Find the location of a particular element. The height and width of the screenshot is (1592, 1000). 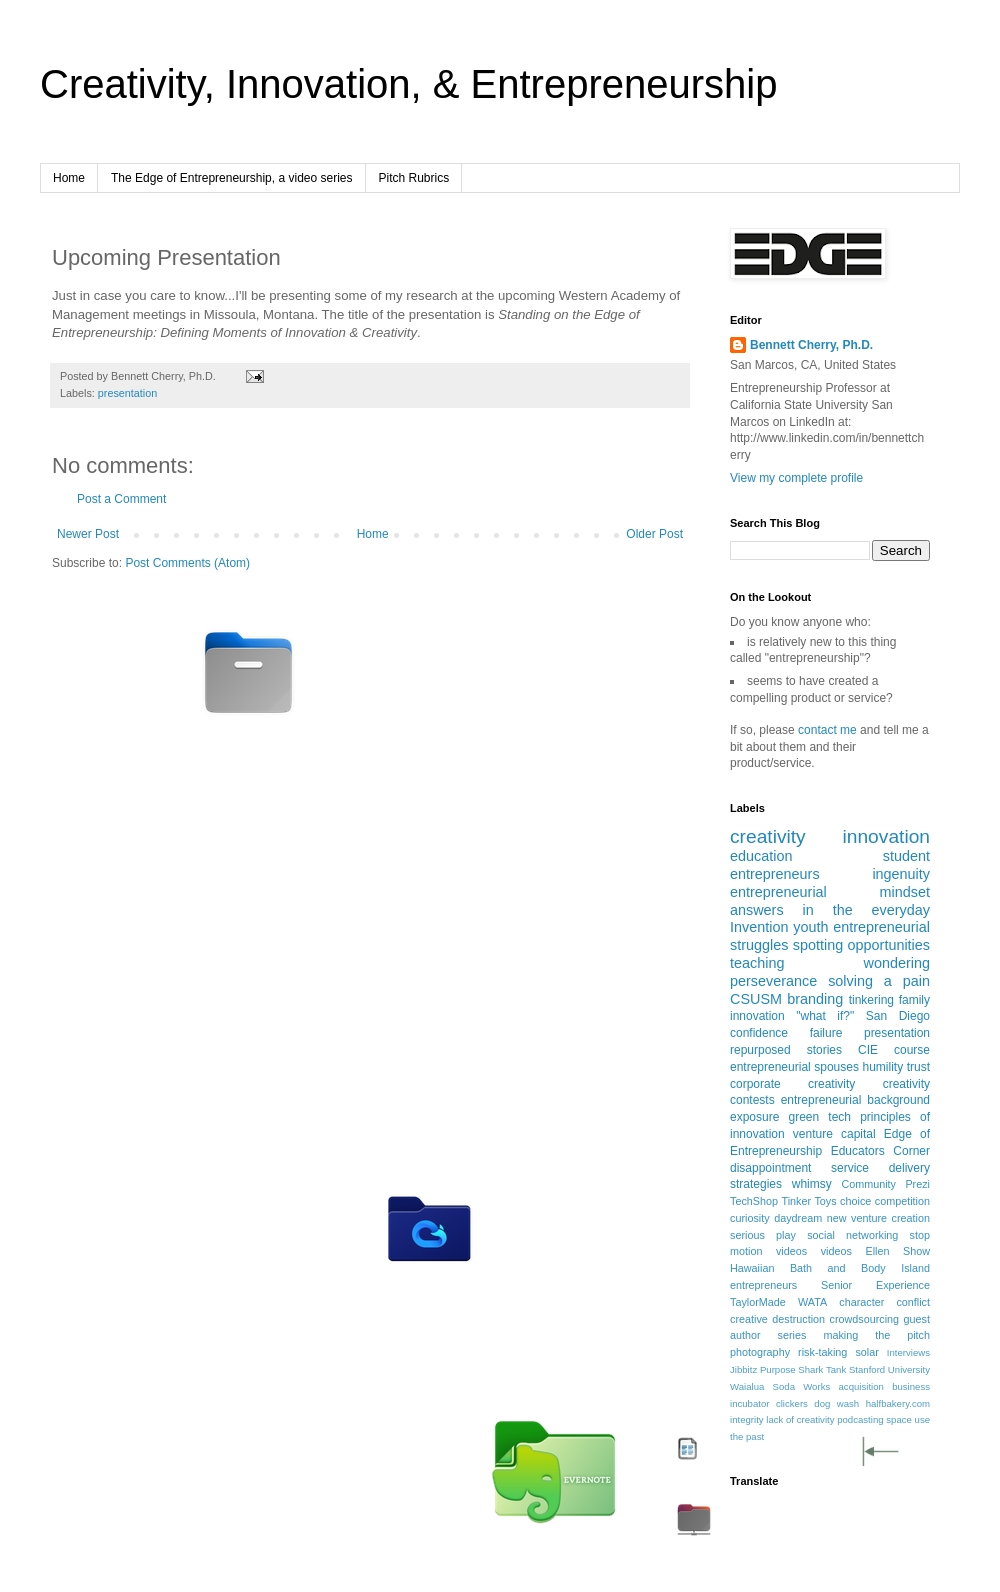

go to the first item in a list or sequence is located at coordinates (880, 1451).